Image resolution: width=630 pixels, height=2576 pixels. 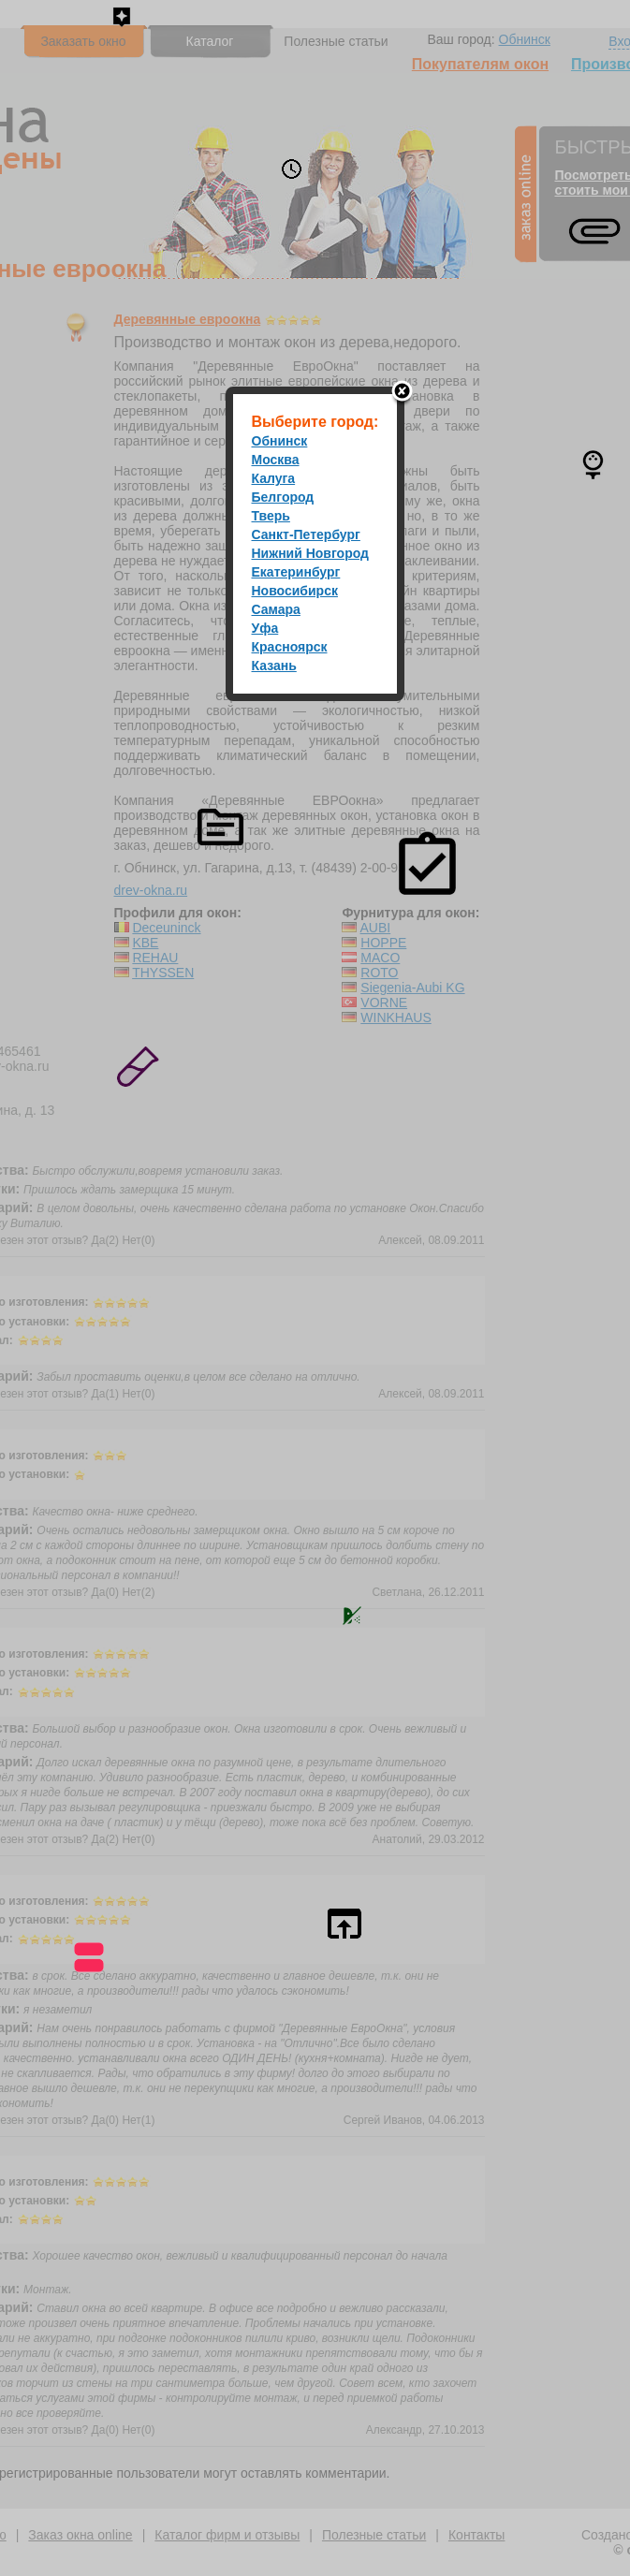 I want to click on task completed successfully, so click(x=427, y=866).